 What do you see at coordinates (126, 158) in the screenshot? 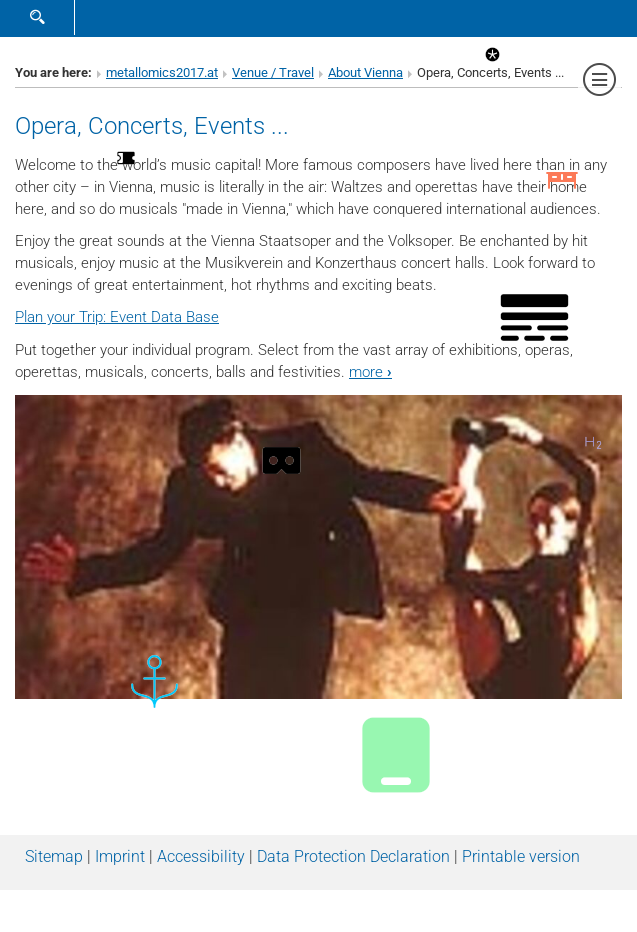
I see `view your tickets or passes` at bounding box center [126, 158].